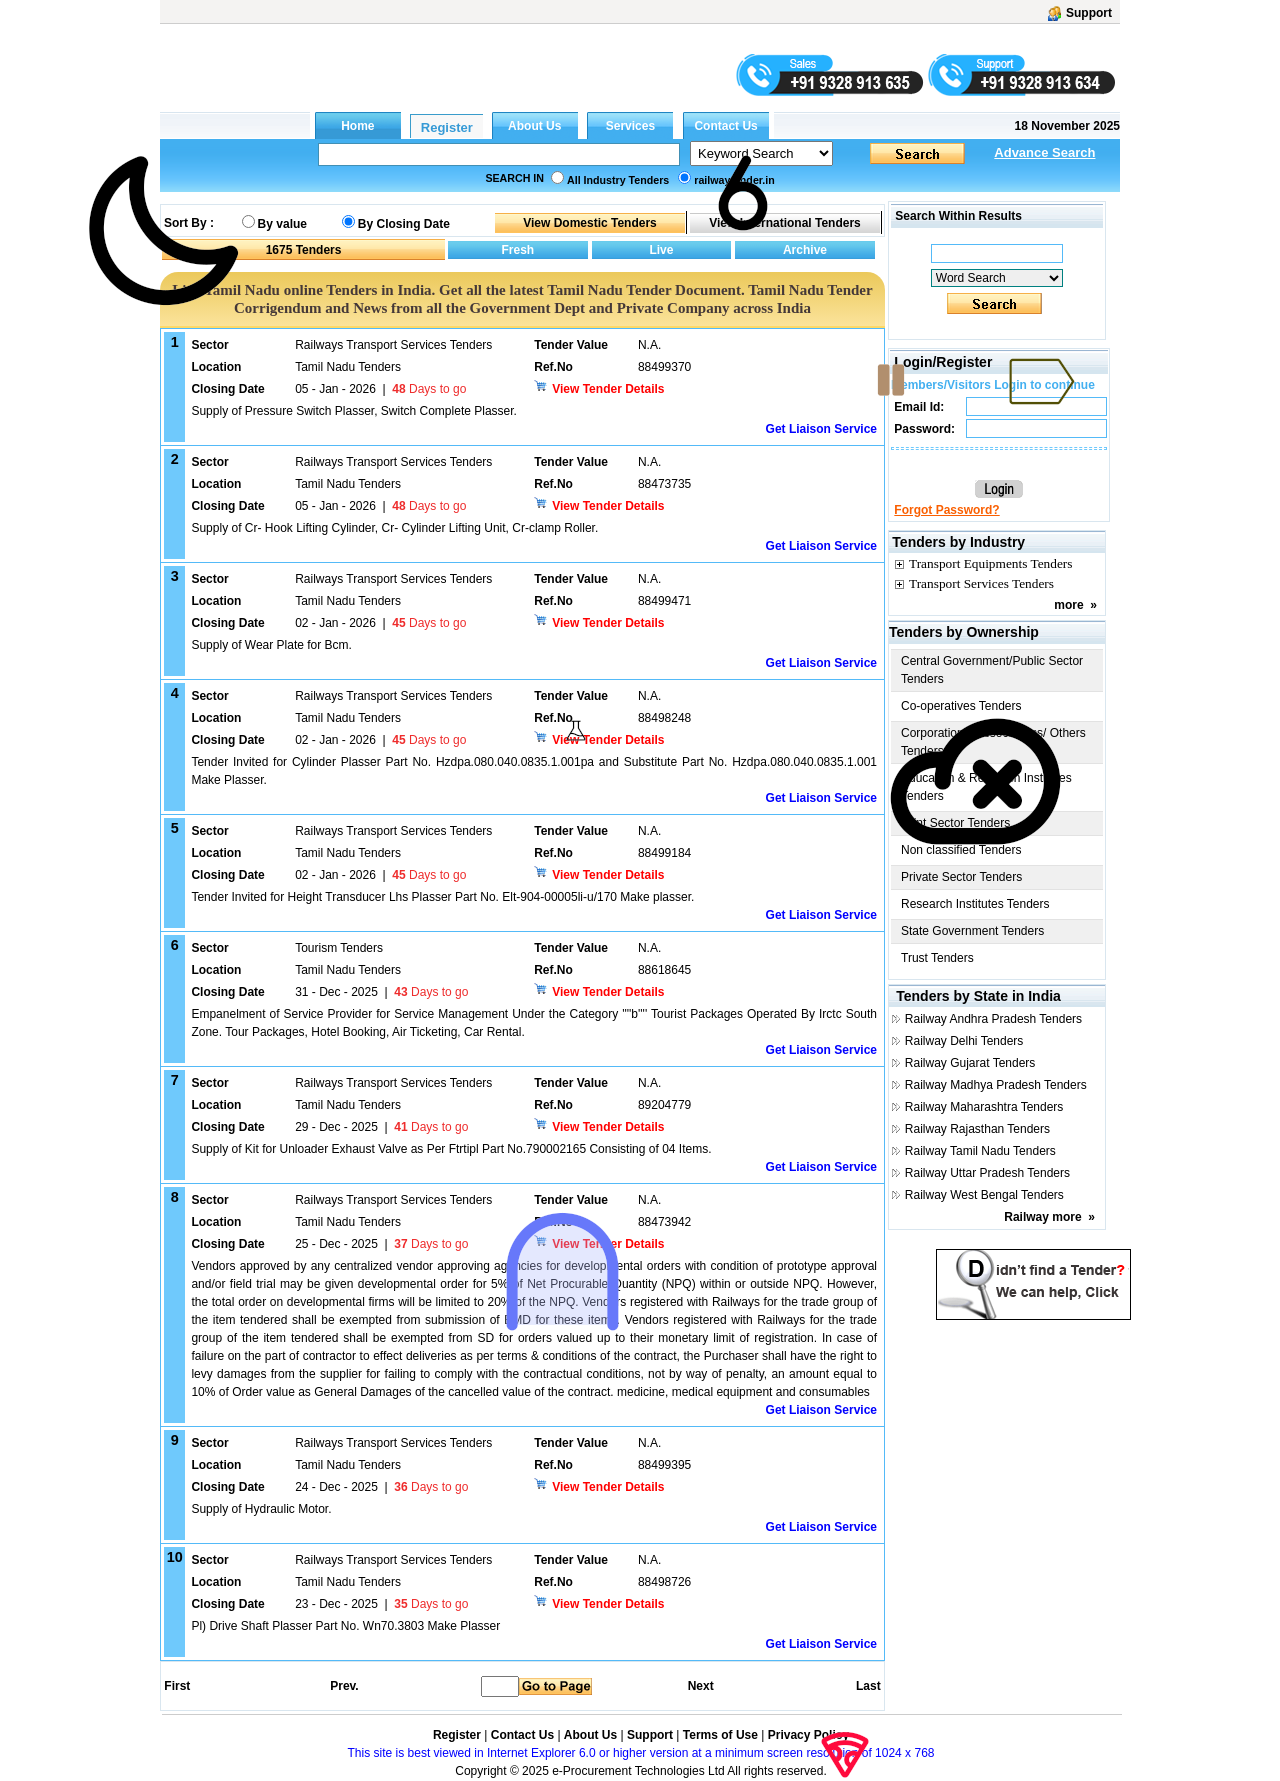 This screenshot has width=1280, height=1781. Describe the element at coordinates (975, 781) in the screenshot. I see `disconnect from cloud storage` at that location.